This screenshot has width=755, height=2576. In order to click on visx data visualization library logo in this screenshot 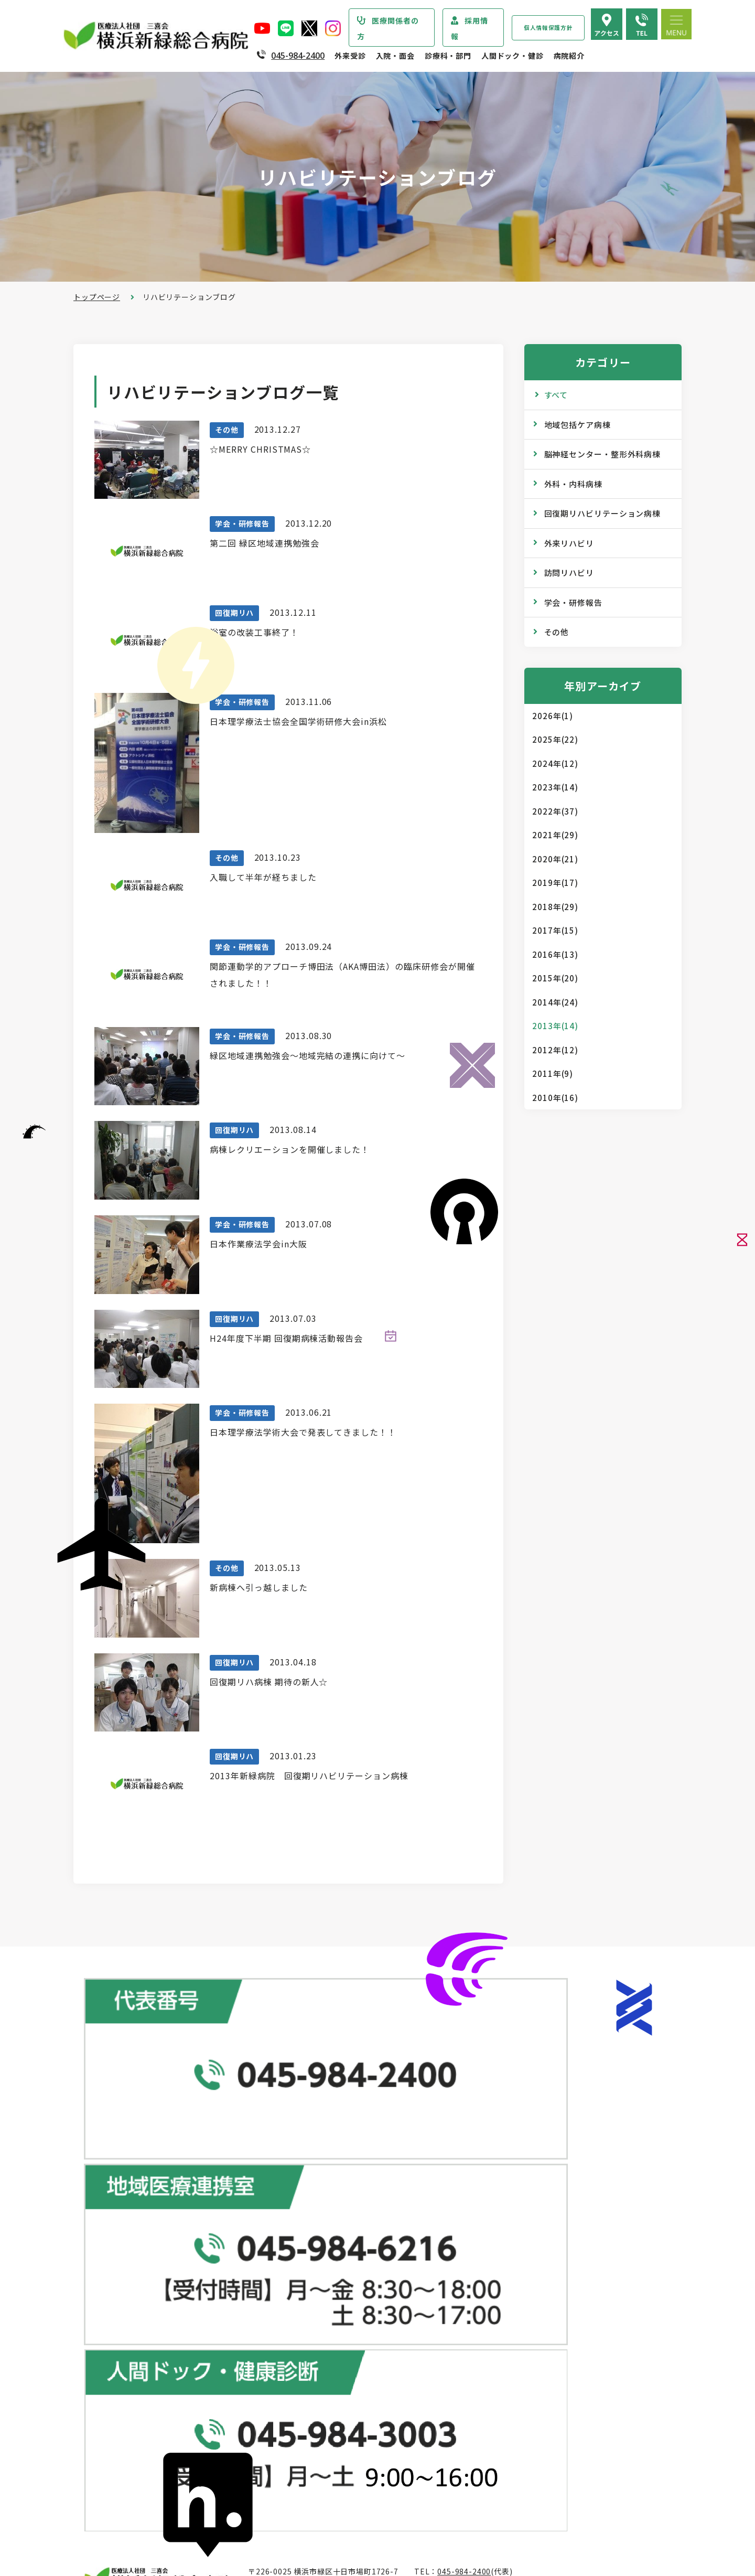, I will do `click(472, 1065)`.